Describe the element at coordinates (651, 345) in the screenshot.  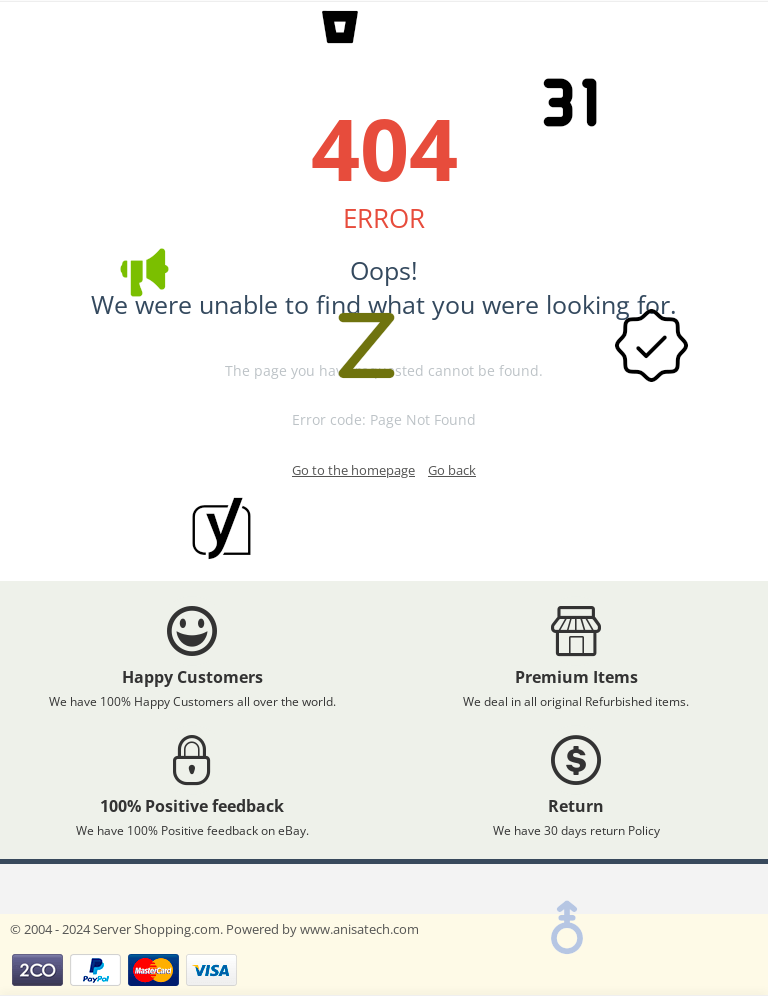
I see `indicates verified or authenticated status` at that location.